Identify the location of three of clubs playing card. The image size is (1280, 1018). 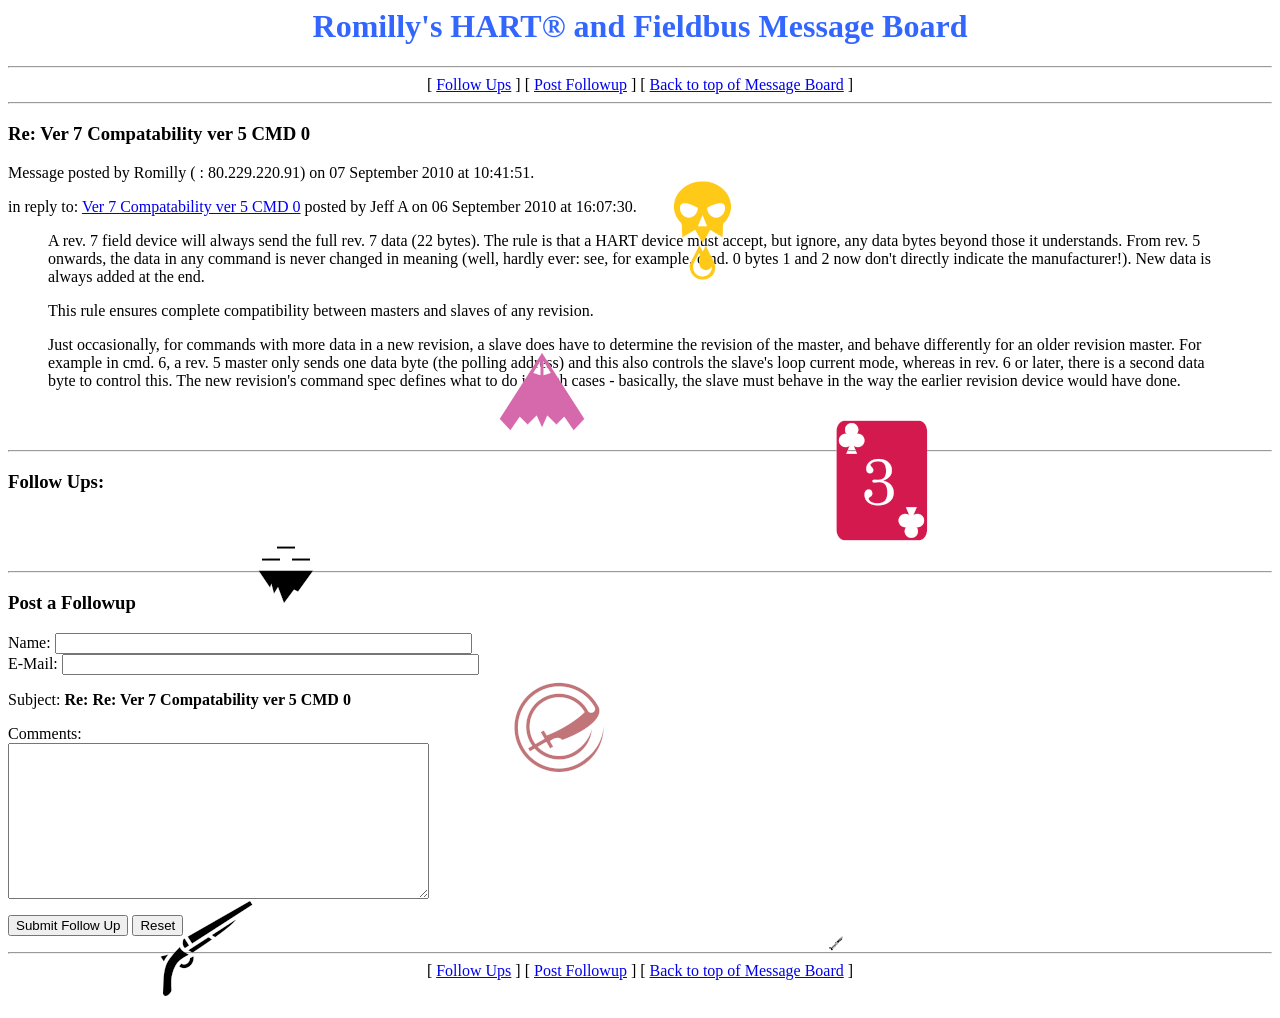
(881, 480).